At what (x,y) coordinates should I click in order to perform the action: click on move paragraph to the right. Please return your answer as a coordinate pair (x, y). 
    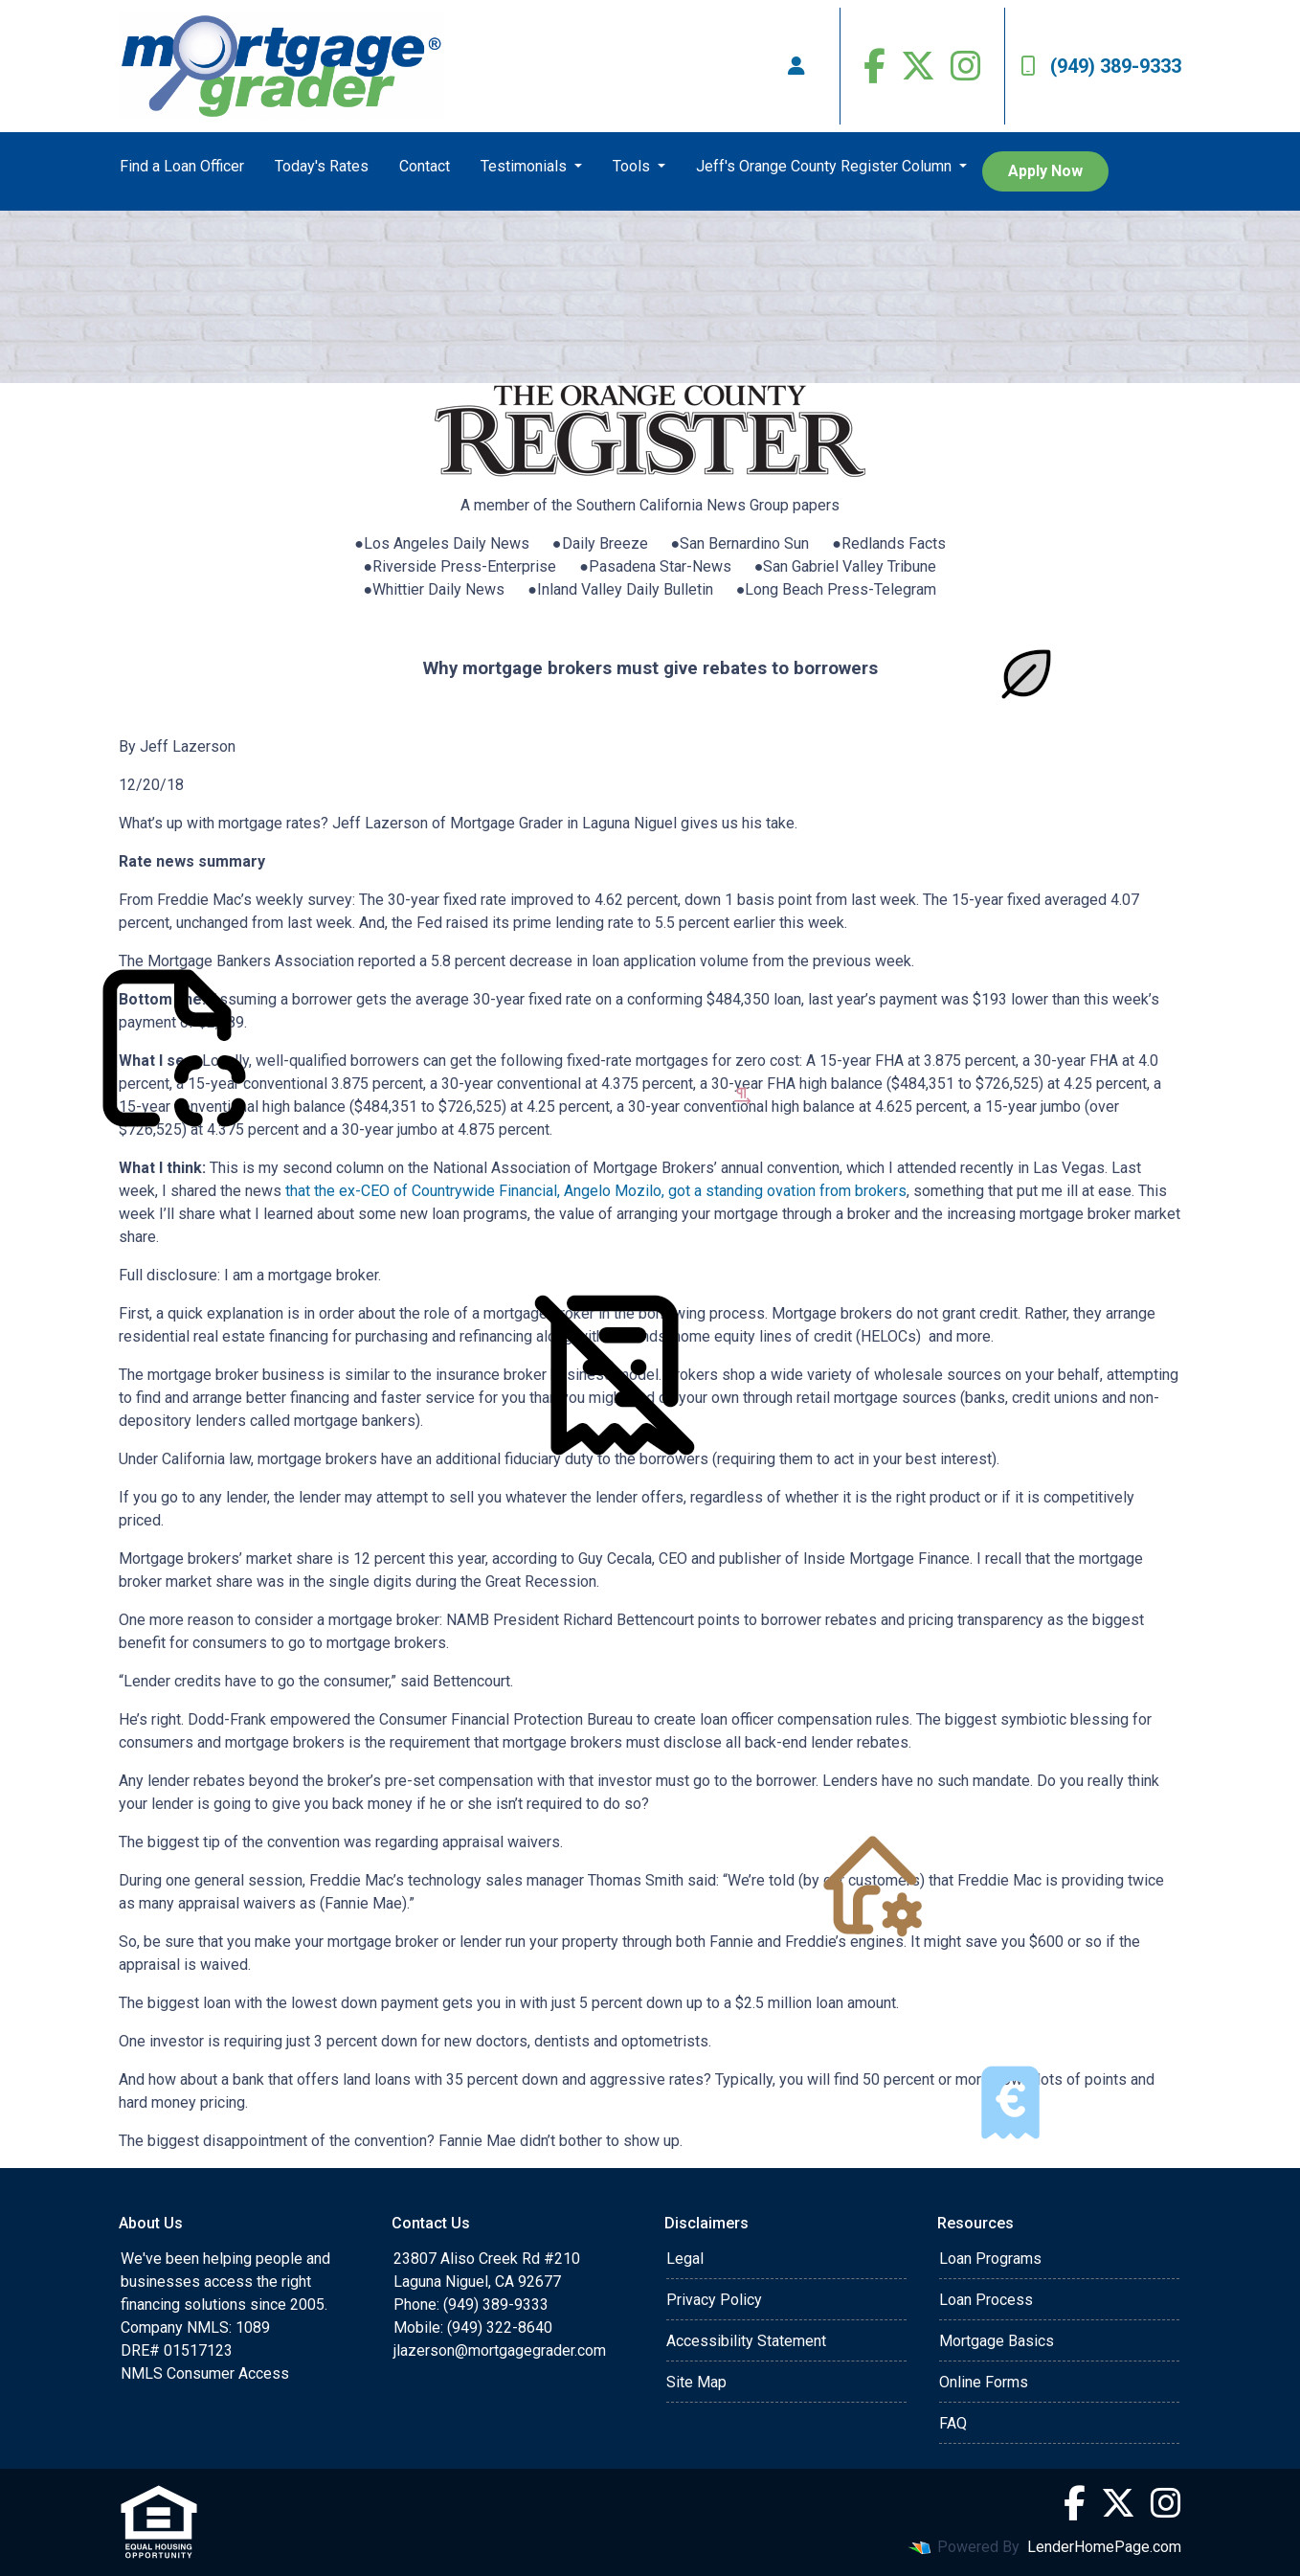
    Looking at the image, I should click on (742, 1096).